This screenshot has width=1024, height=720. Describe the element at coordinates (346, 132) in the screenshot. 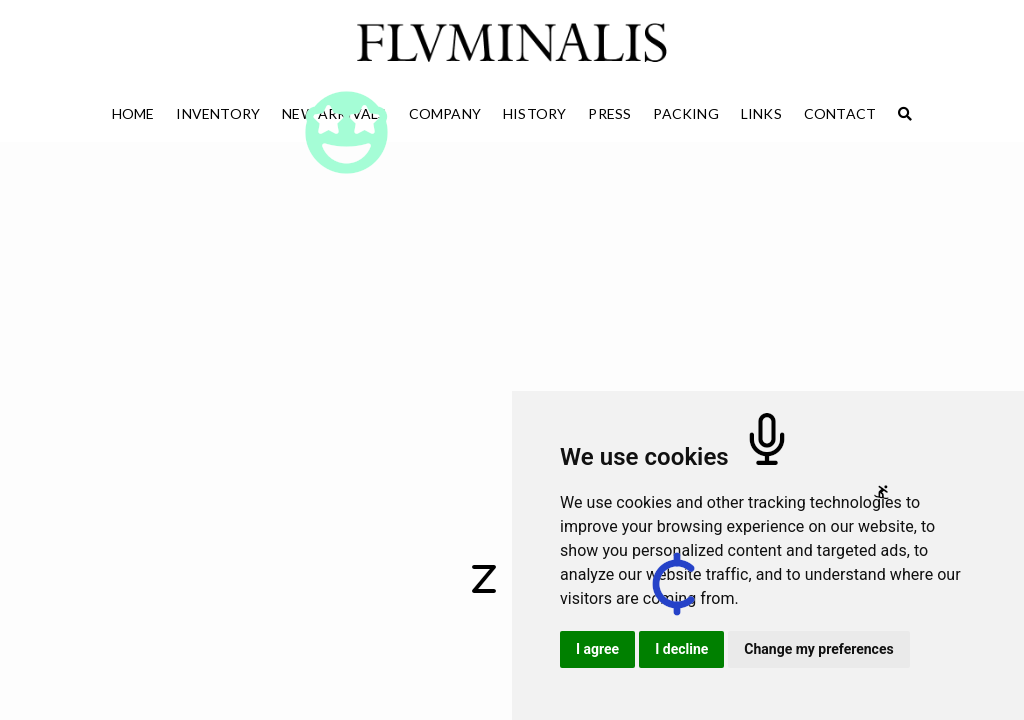

I see `rate something as excellent or 5 stars` at that location.